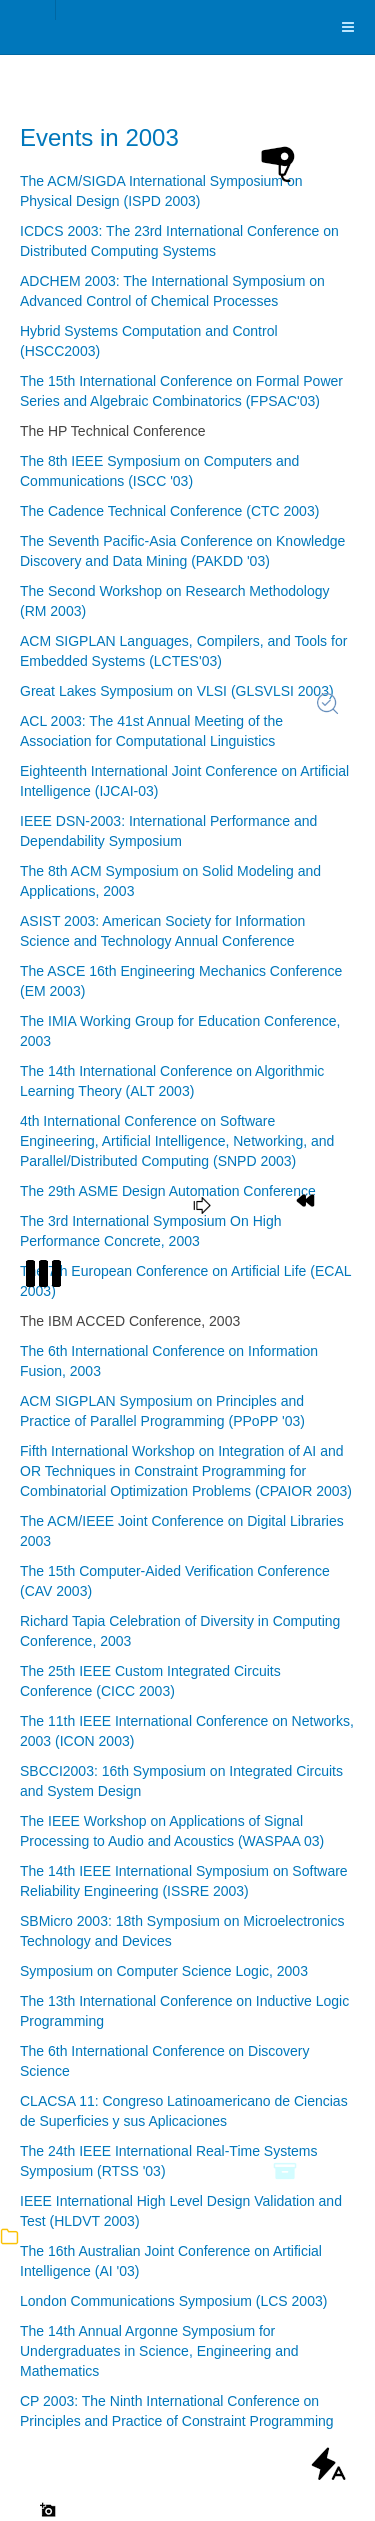  What do you see at coordinates (285, 2171) in the screenshot?
I see `archive this item` at bounding box center [285, 2171].